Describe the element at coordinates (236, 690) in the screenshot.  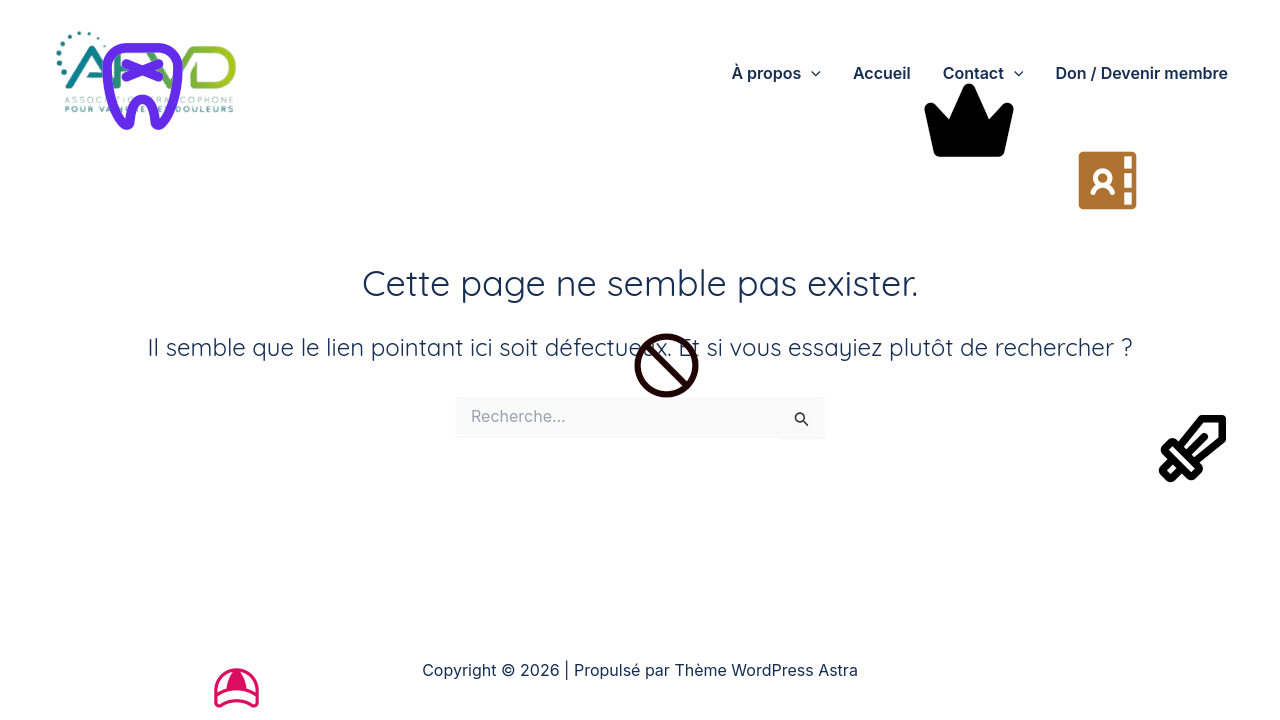
I see `select headwear or cap accessory` at that location.